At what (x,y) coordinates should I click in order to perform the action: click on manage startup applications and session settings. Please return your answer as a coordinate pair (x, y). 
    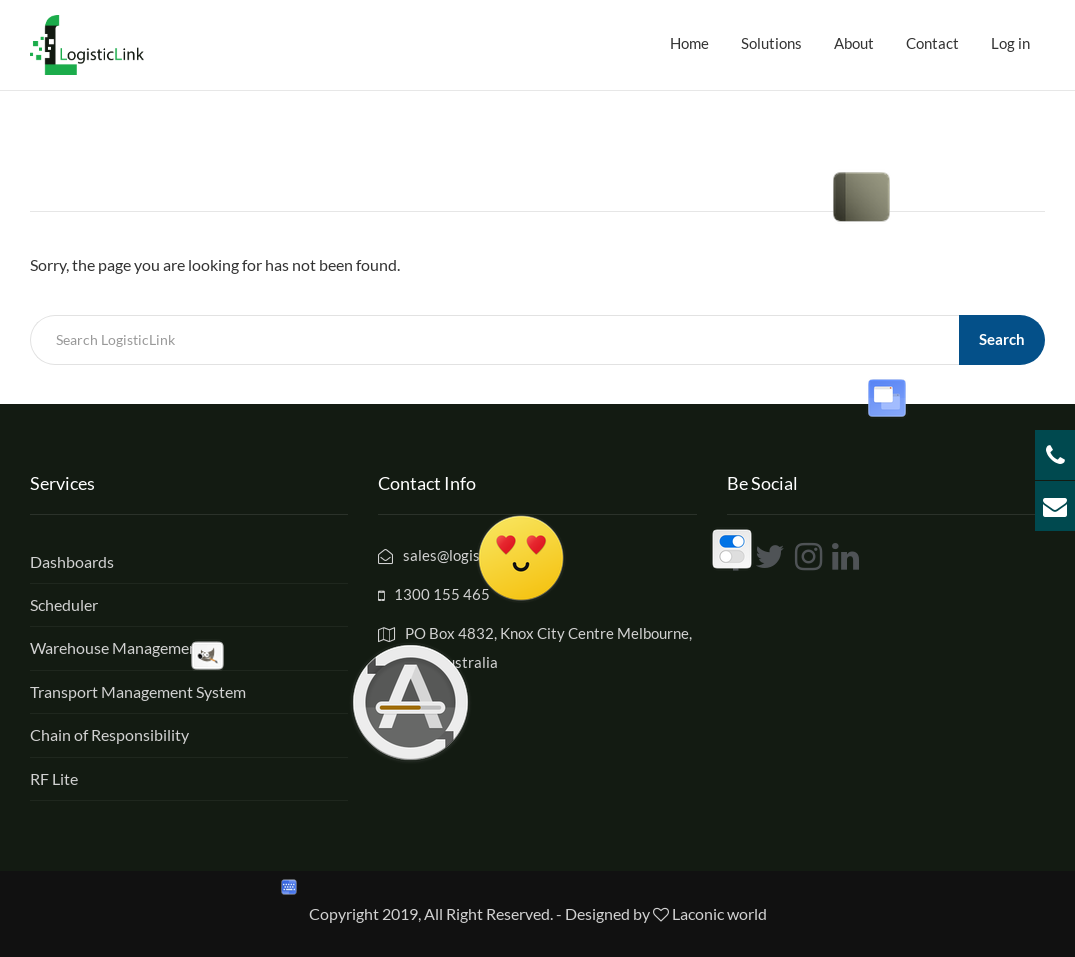
    Looking at the image, I should click on (887, 398).